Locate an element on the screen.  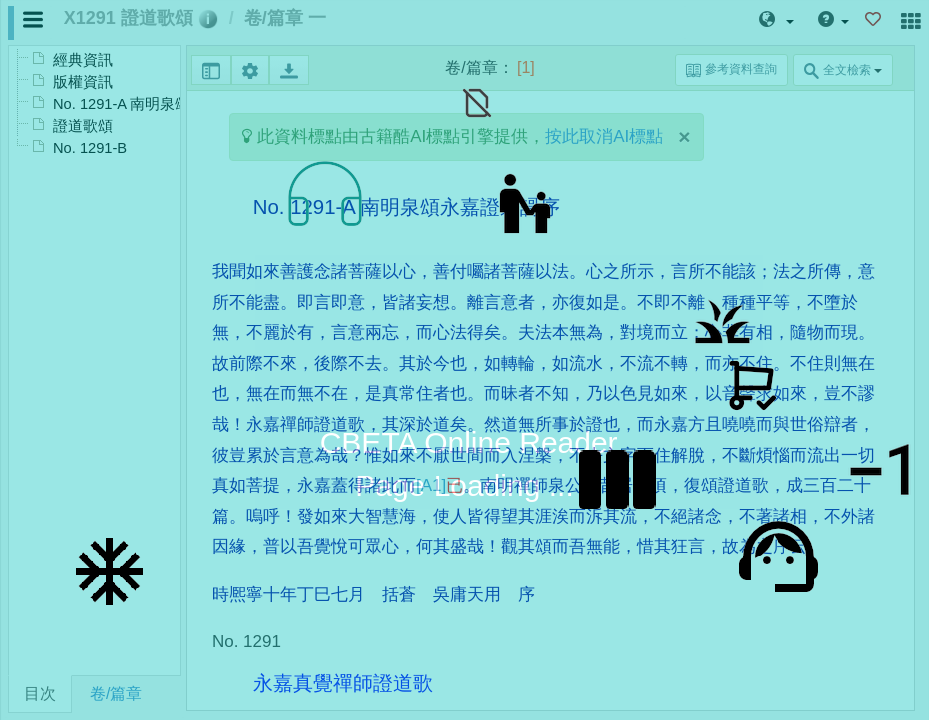
switch to column view layout is located at coordinates (615, 482).